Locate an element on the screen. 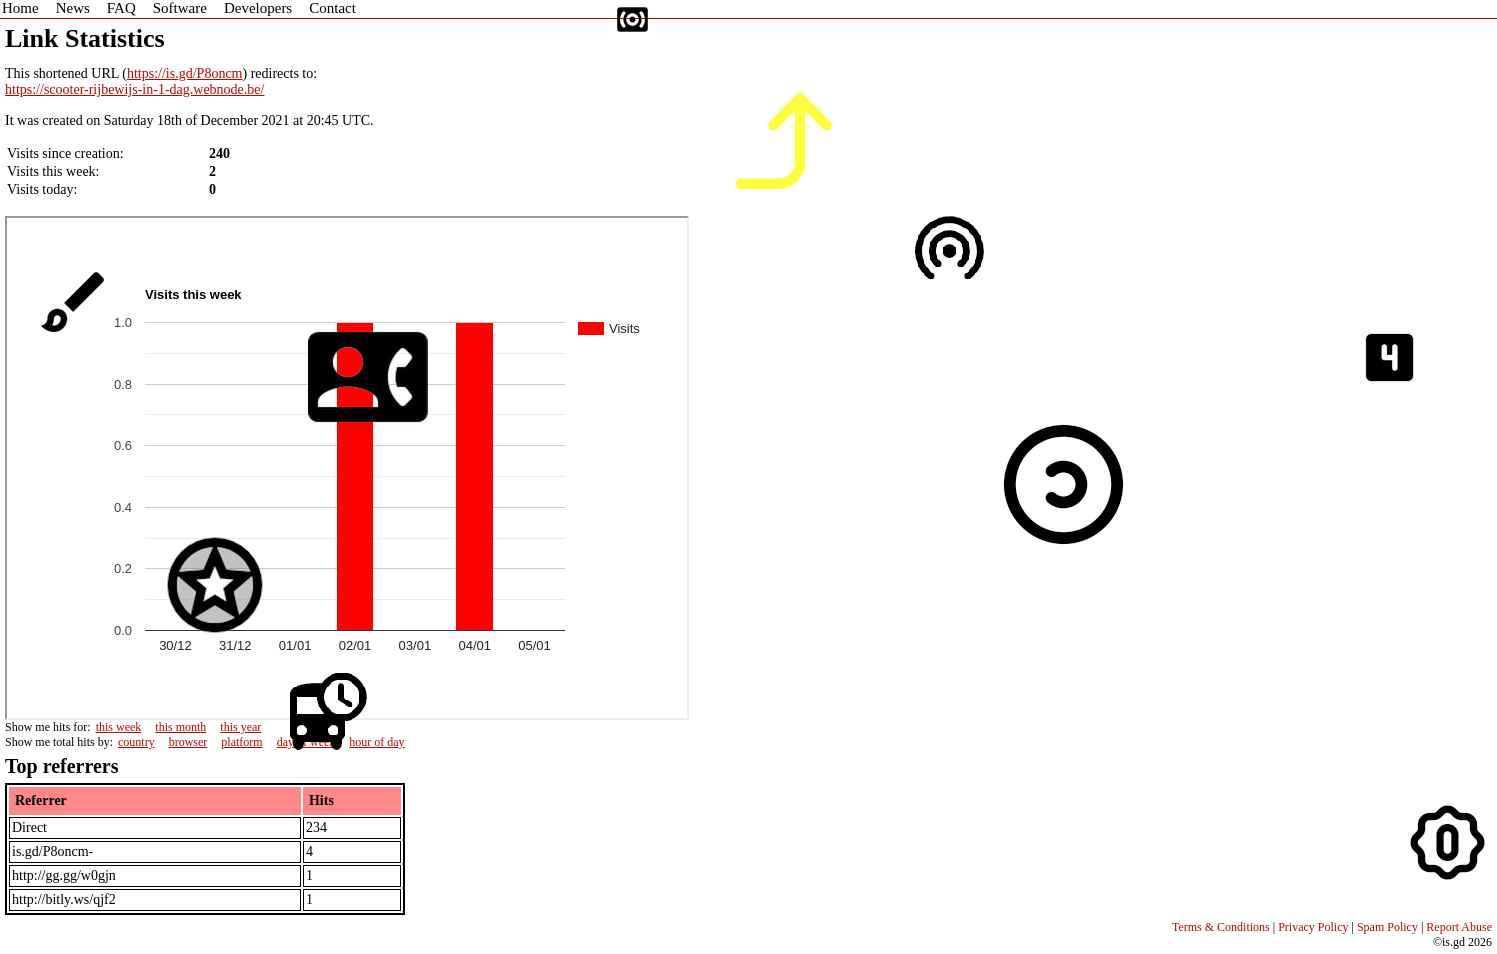 The image size is (1497, 954). view favorites or starred items is located at coordinates (215, 585).